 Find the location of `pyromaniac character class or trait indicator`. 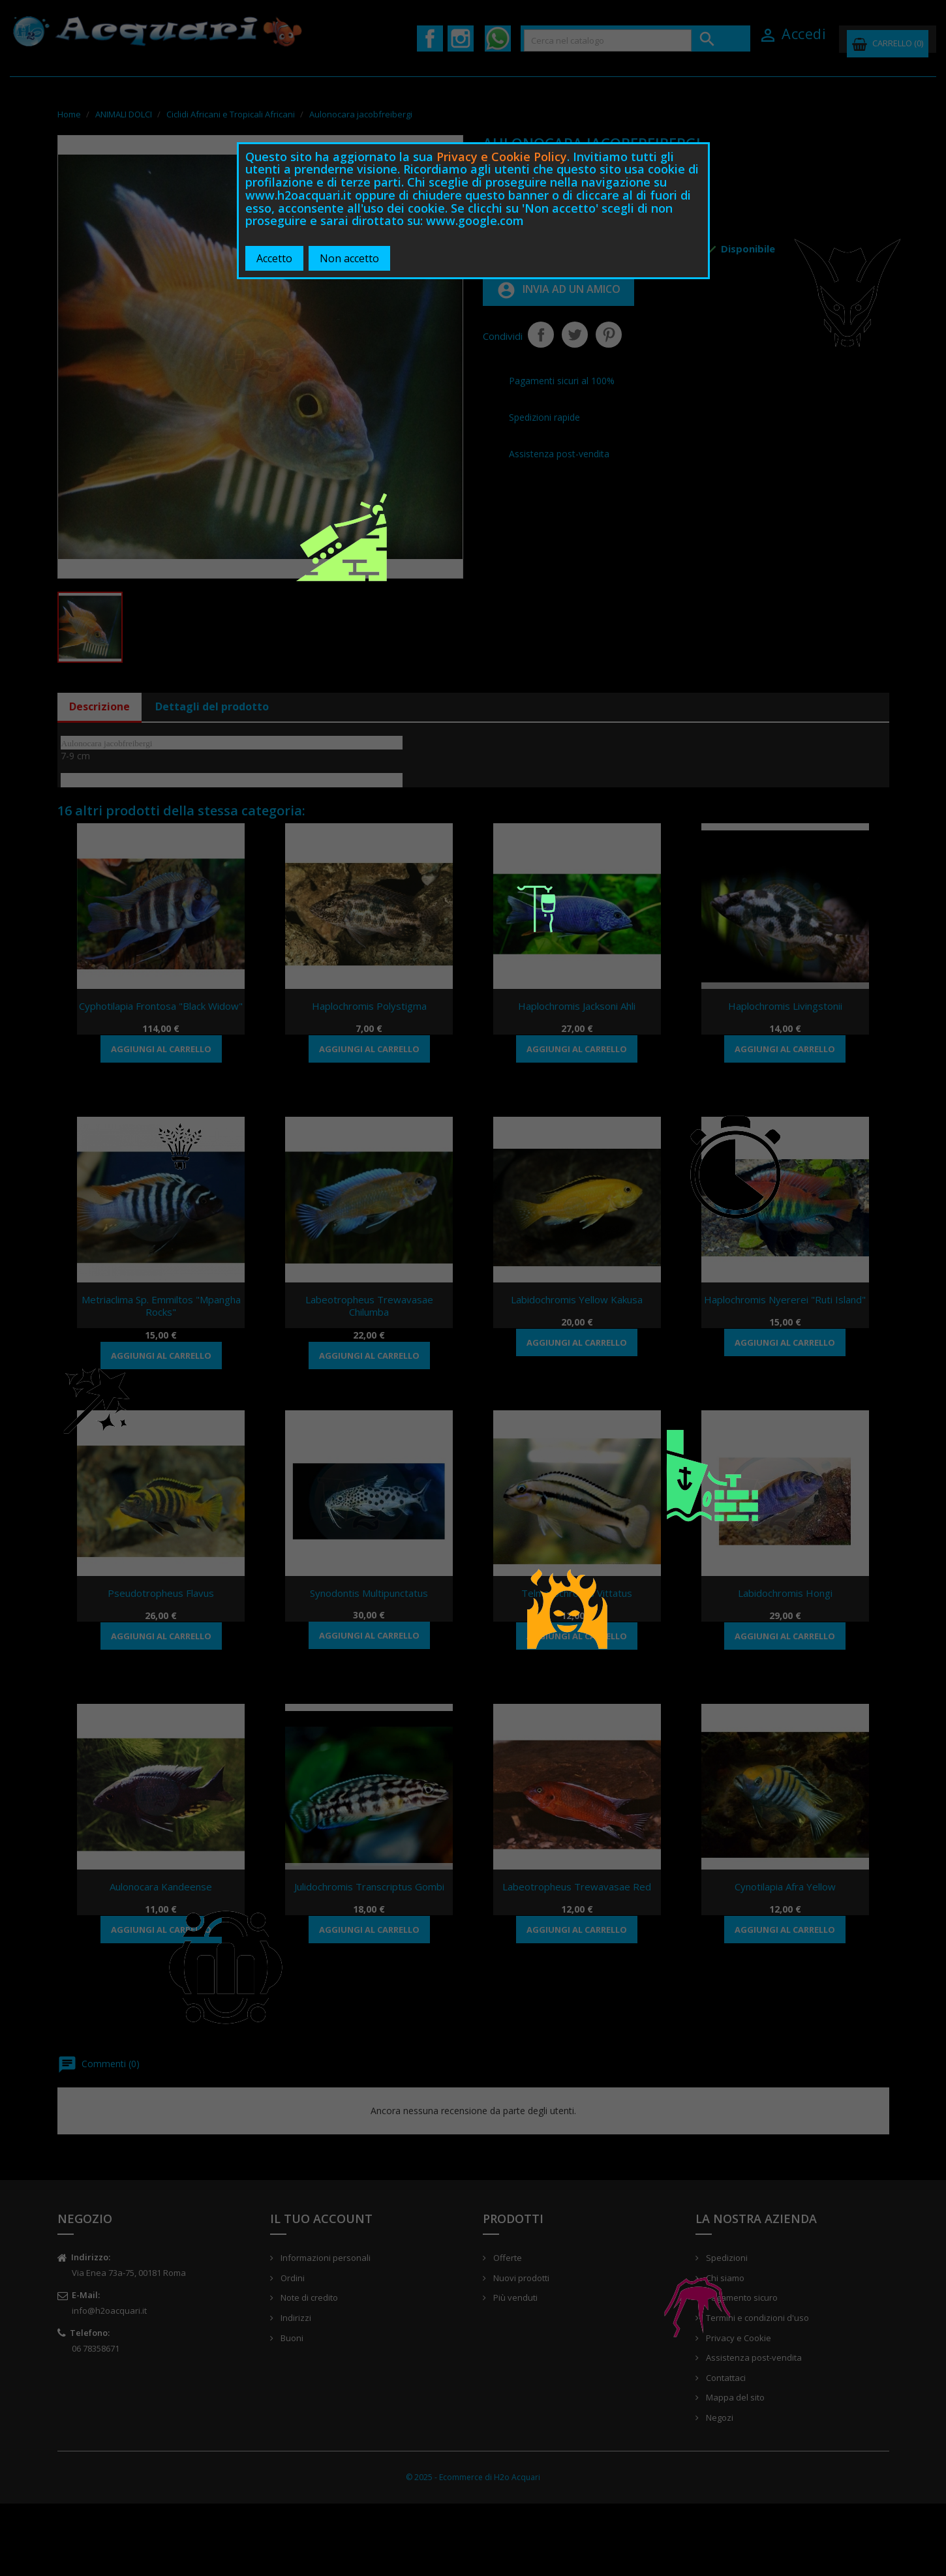

pyromaniac character class or trait indicator is located at coordinates (567, 1609).